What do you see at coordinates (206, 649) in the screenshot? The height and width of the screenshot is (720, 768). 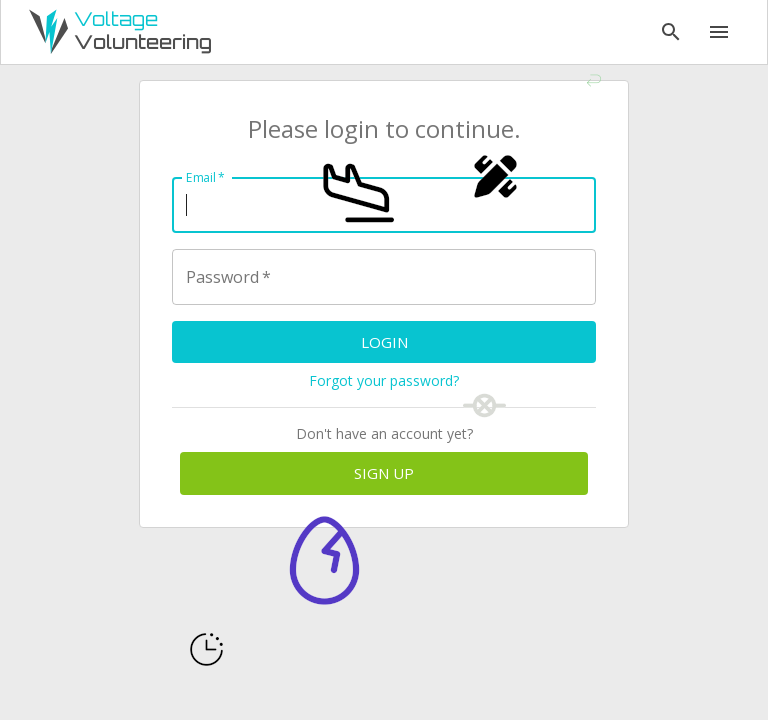 I see `view countdown timer` at bounding box center [206, 649].